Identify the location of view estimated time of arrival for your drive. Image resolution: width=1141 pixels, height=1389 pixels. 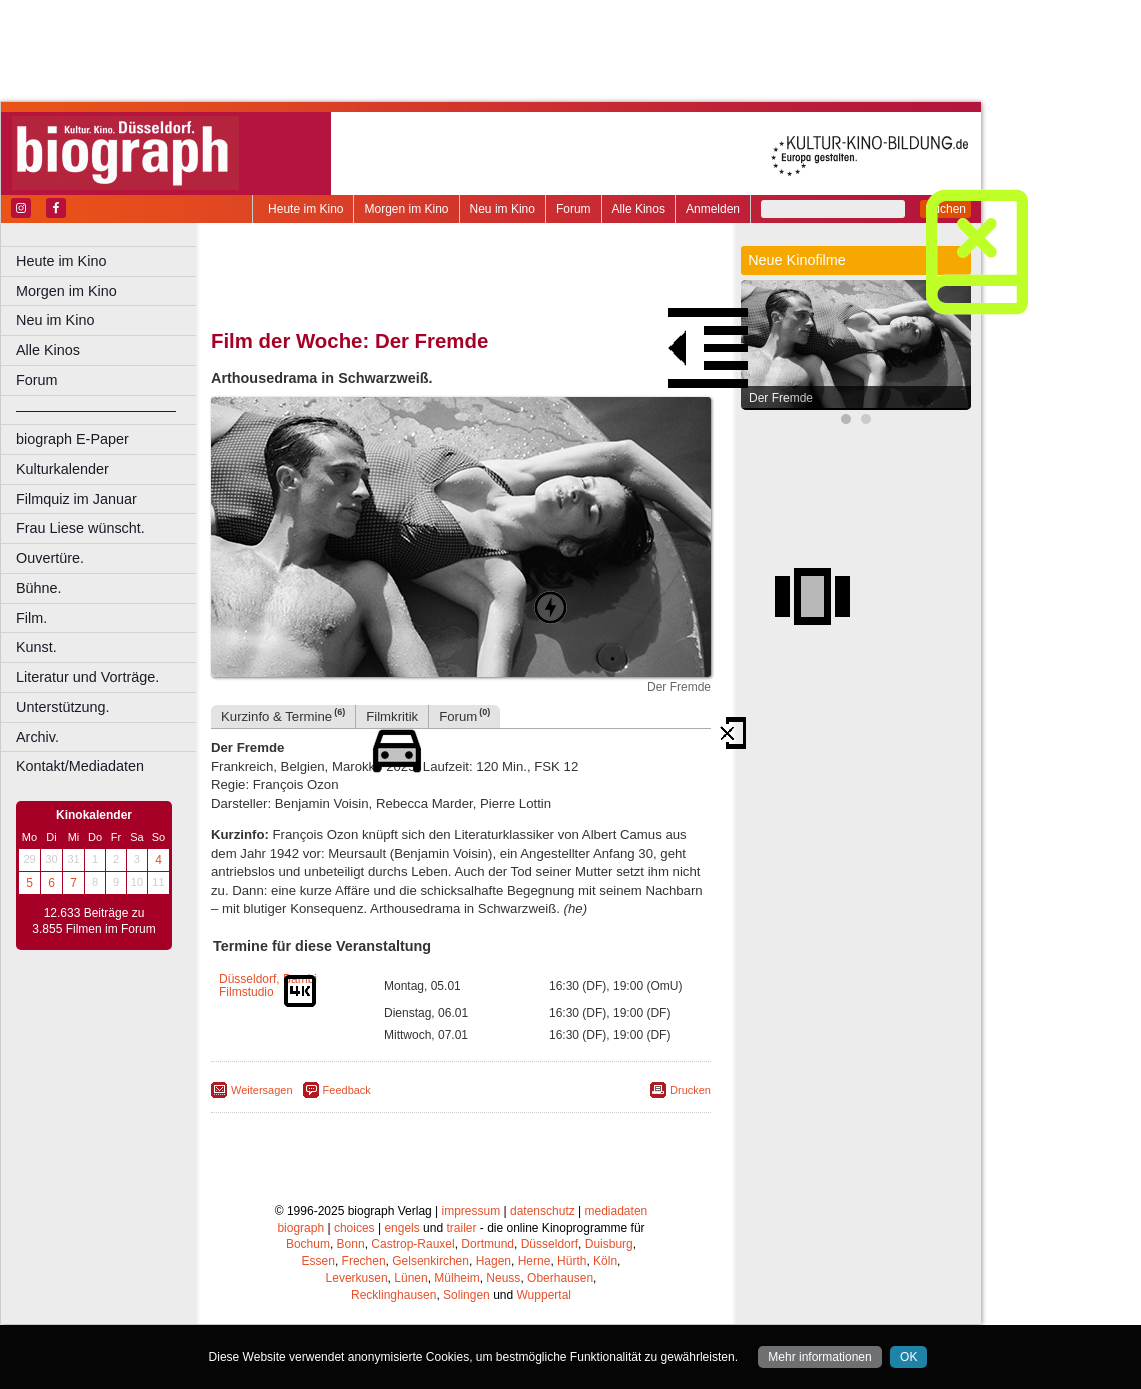
(397, 751).